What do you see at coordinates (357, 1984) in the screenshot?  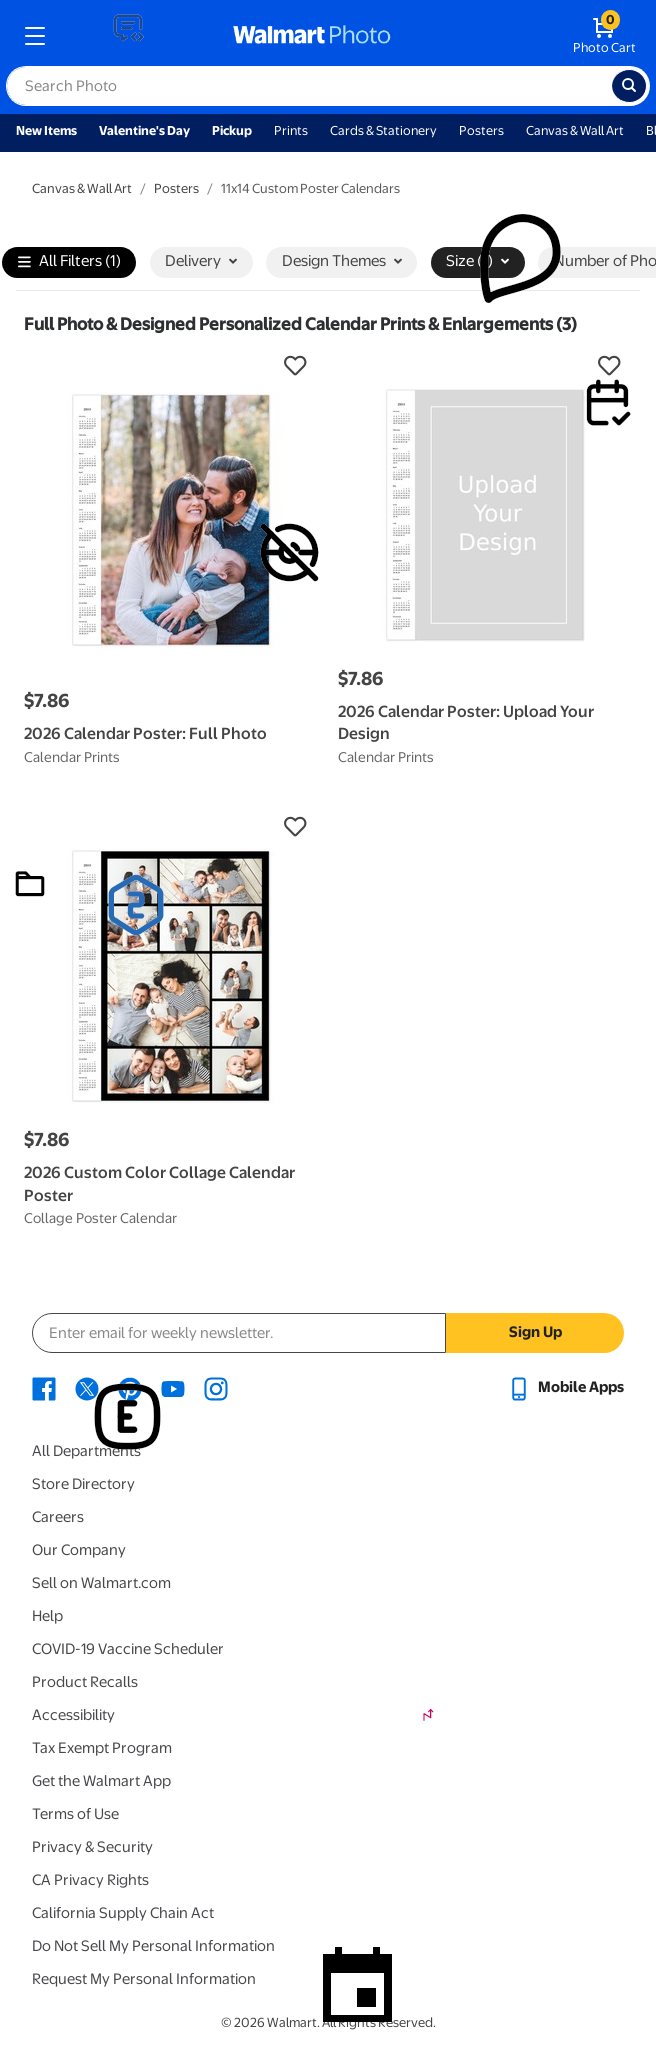 I see `view calendar or scheduled events` at bounding box center [357, 1984].